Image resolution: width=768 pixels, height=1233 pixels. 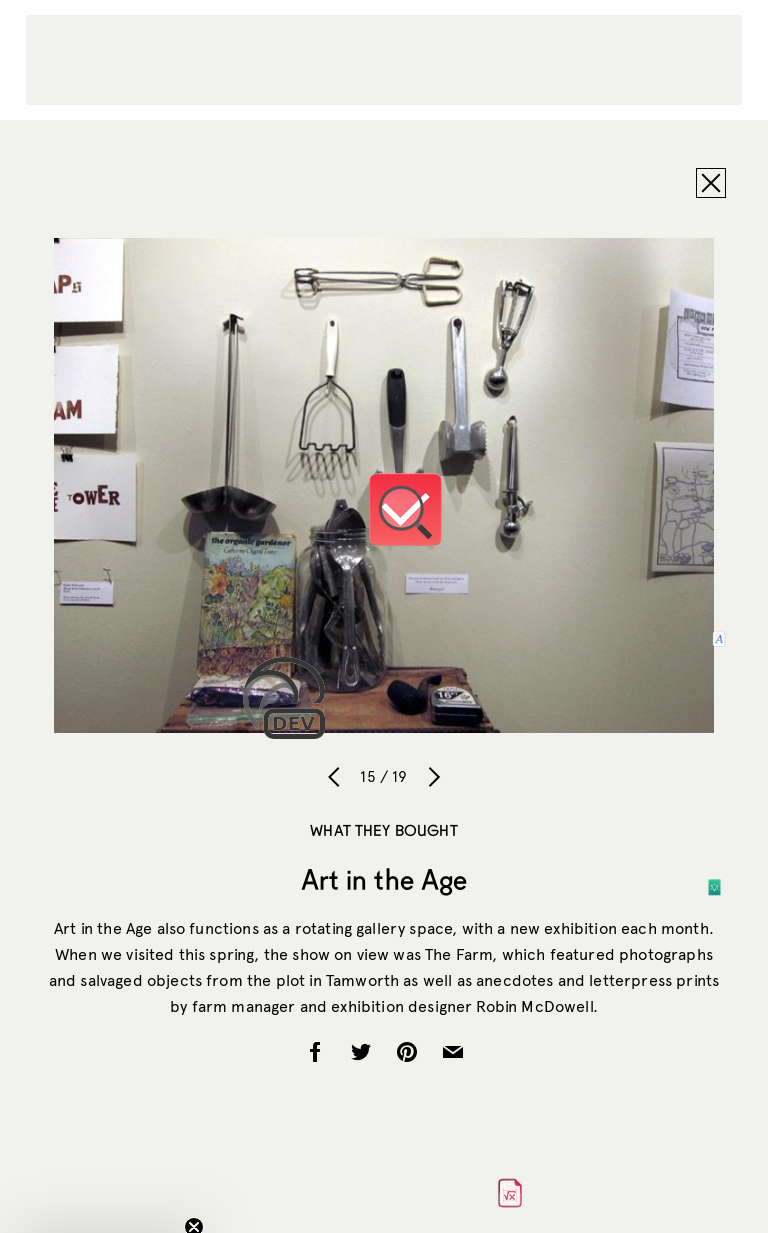 What do you see at coordinates (719, 639) in the screenshot?
I see `a font file or typography document` at bounding box center [719, 639].